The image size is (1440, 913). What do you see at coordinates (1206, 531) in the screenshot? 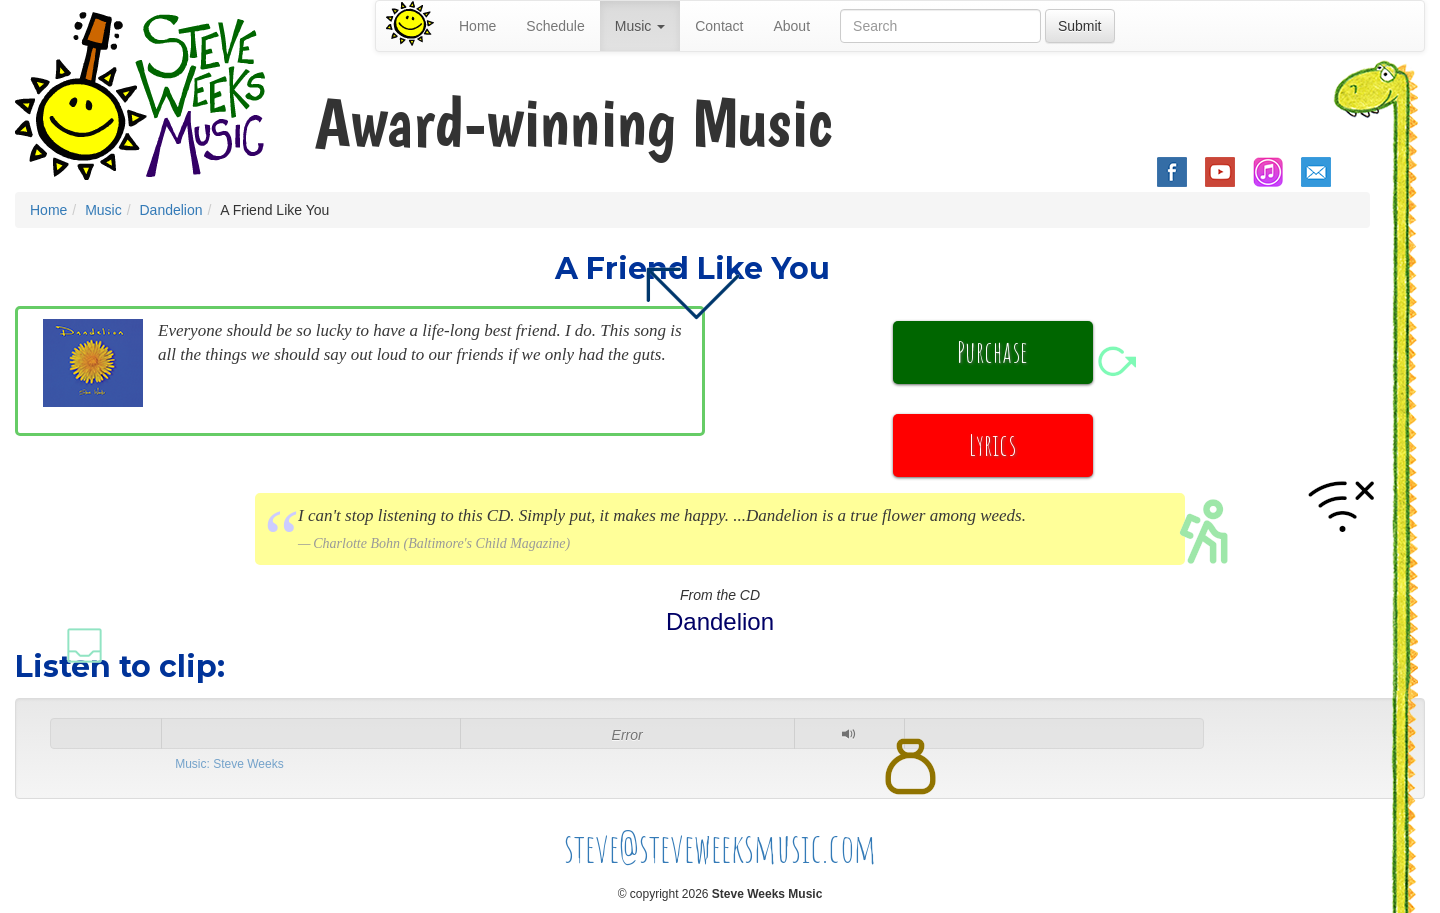
I see `access hiking trails or outdoor activities` at bounding box center [1206, 531].